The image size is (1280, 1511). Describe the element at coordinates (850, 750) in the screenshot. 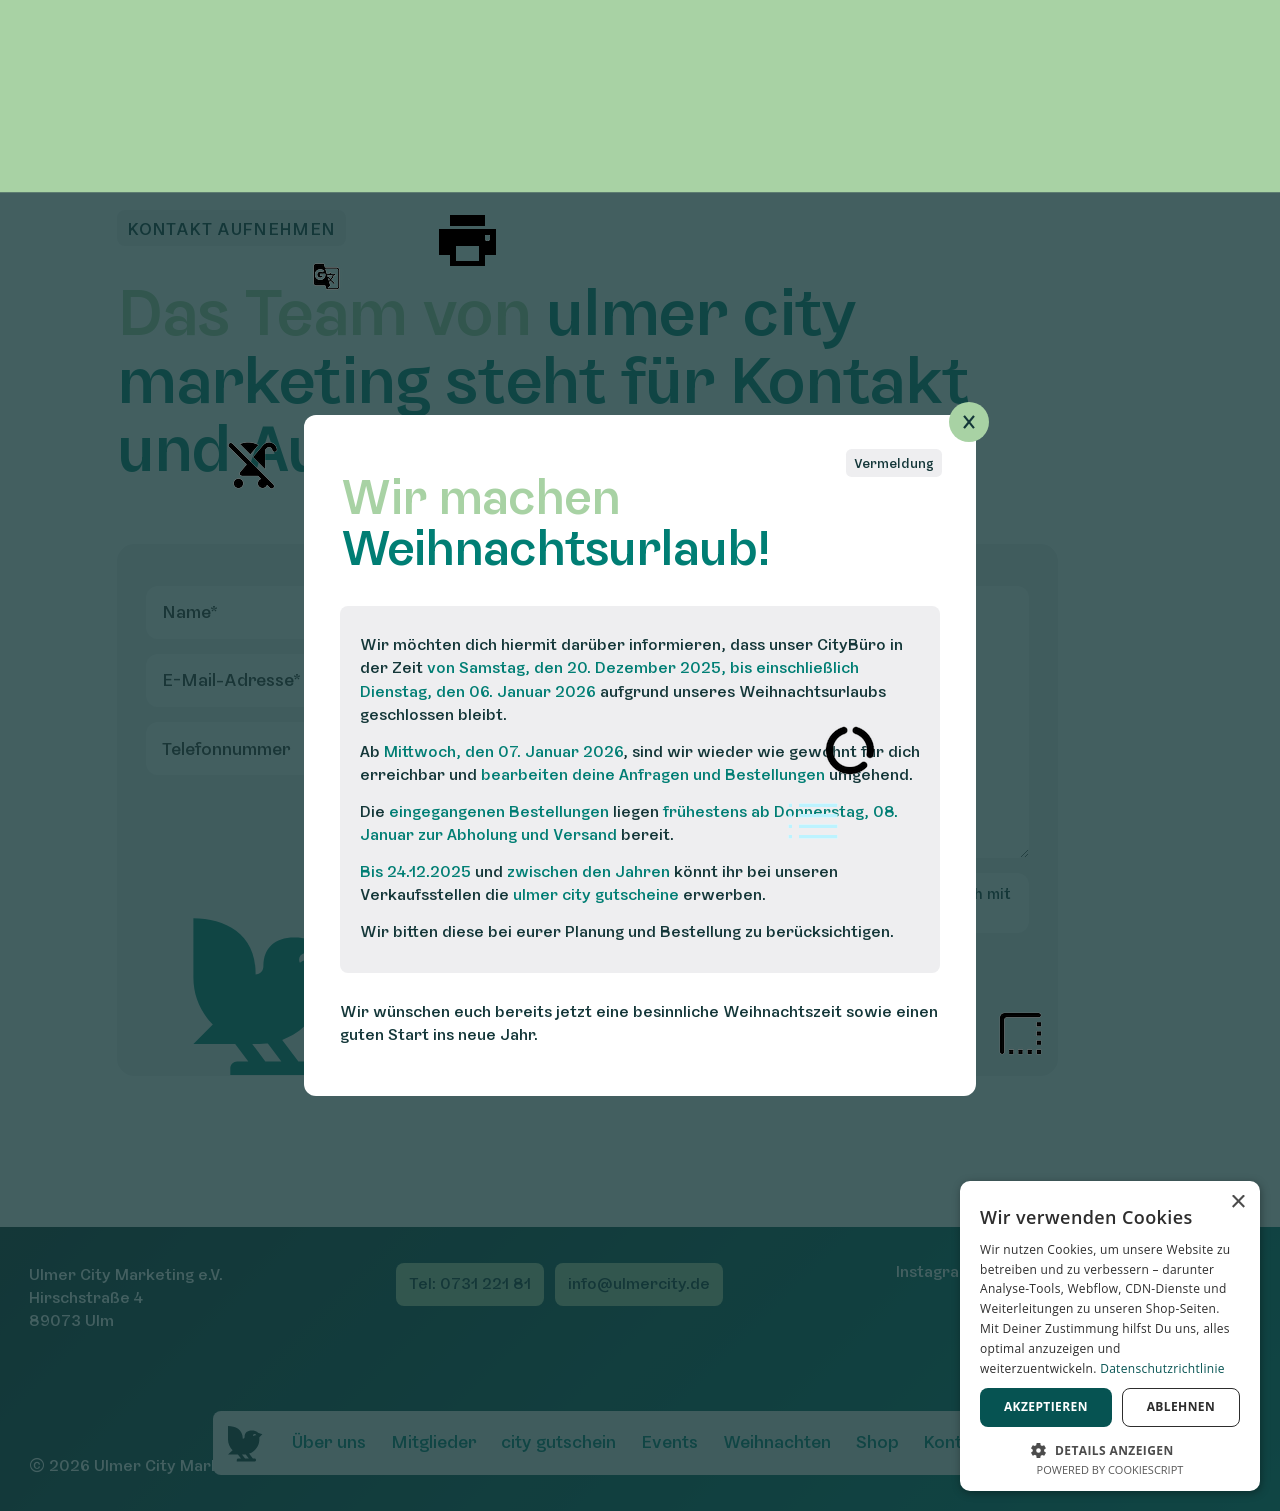

I see `view data usage statistics` at that location.